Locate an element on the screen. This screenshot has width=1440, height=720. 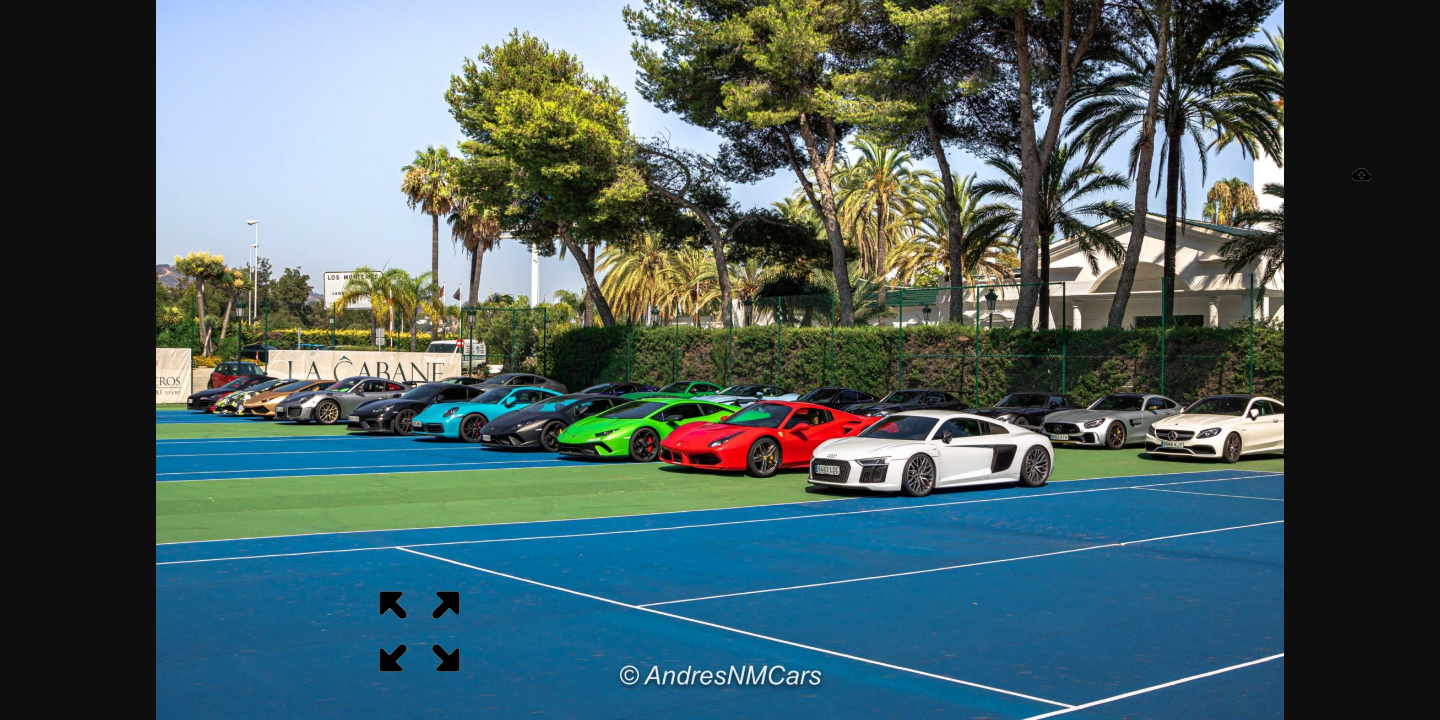
upload files to cloud storage is located at coordinates (1361, 174).